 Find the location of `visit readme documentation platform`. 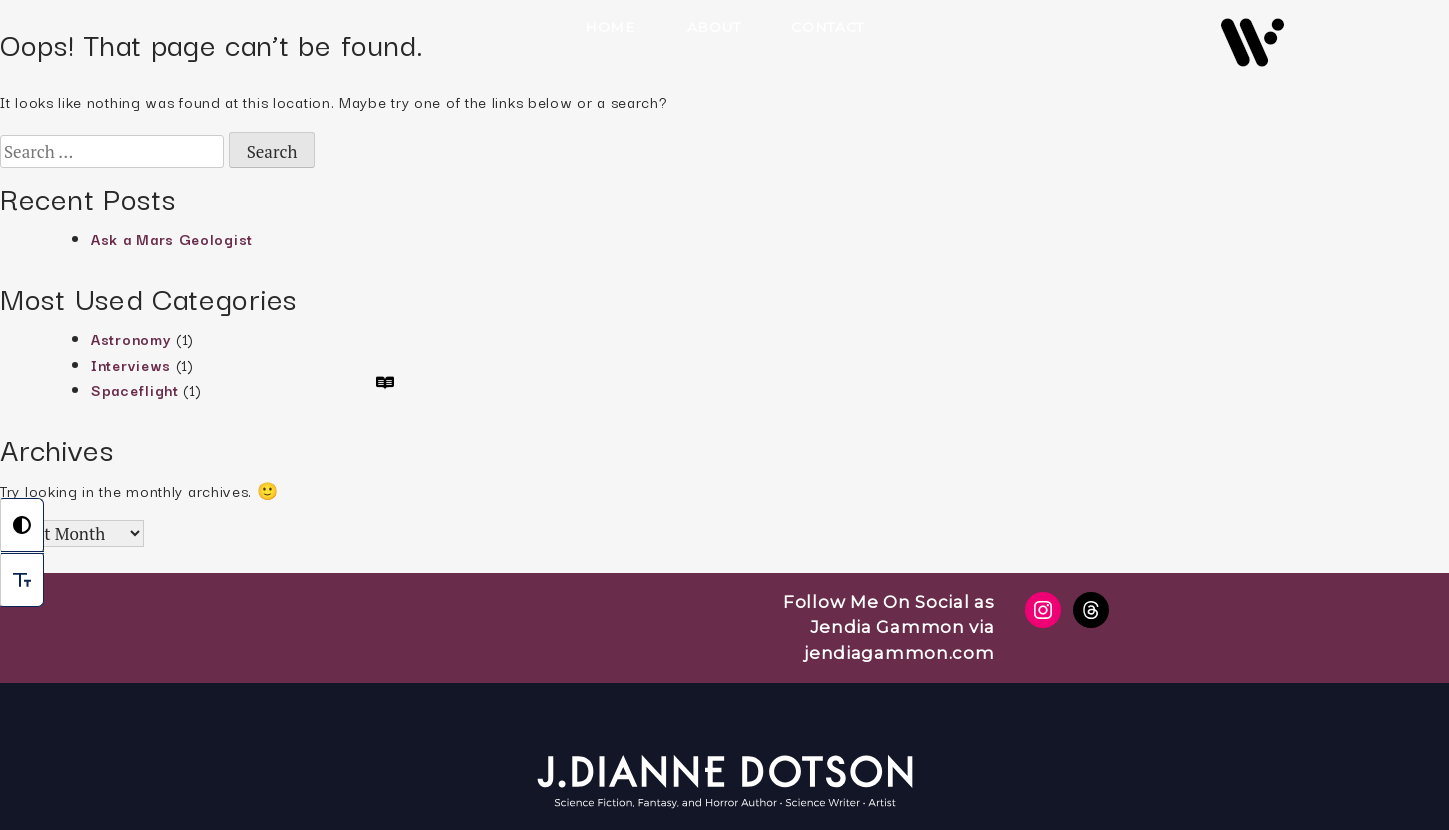

visit readme documentation platform is located at coordinates (385, 383).